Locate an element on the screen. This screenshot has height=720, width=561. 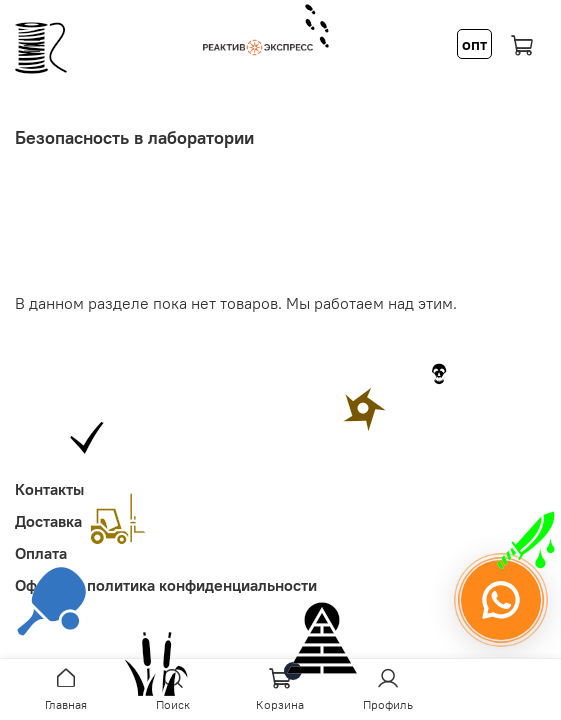
access table tennis or ping pong game is located at coordinates (51, 601).